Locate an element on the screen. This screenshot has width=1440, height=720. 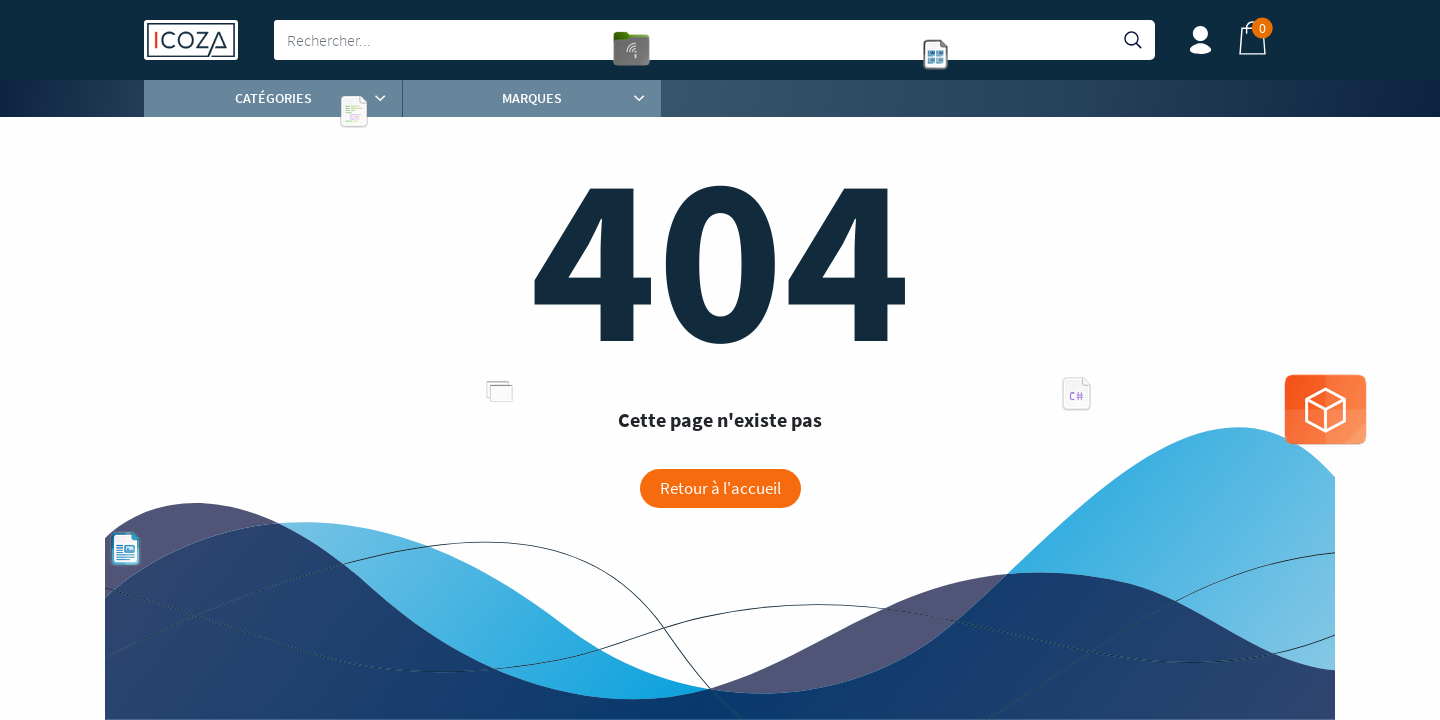
open a libreoffice writer document is located at coordinates (125, 548).